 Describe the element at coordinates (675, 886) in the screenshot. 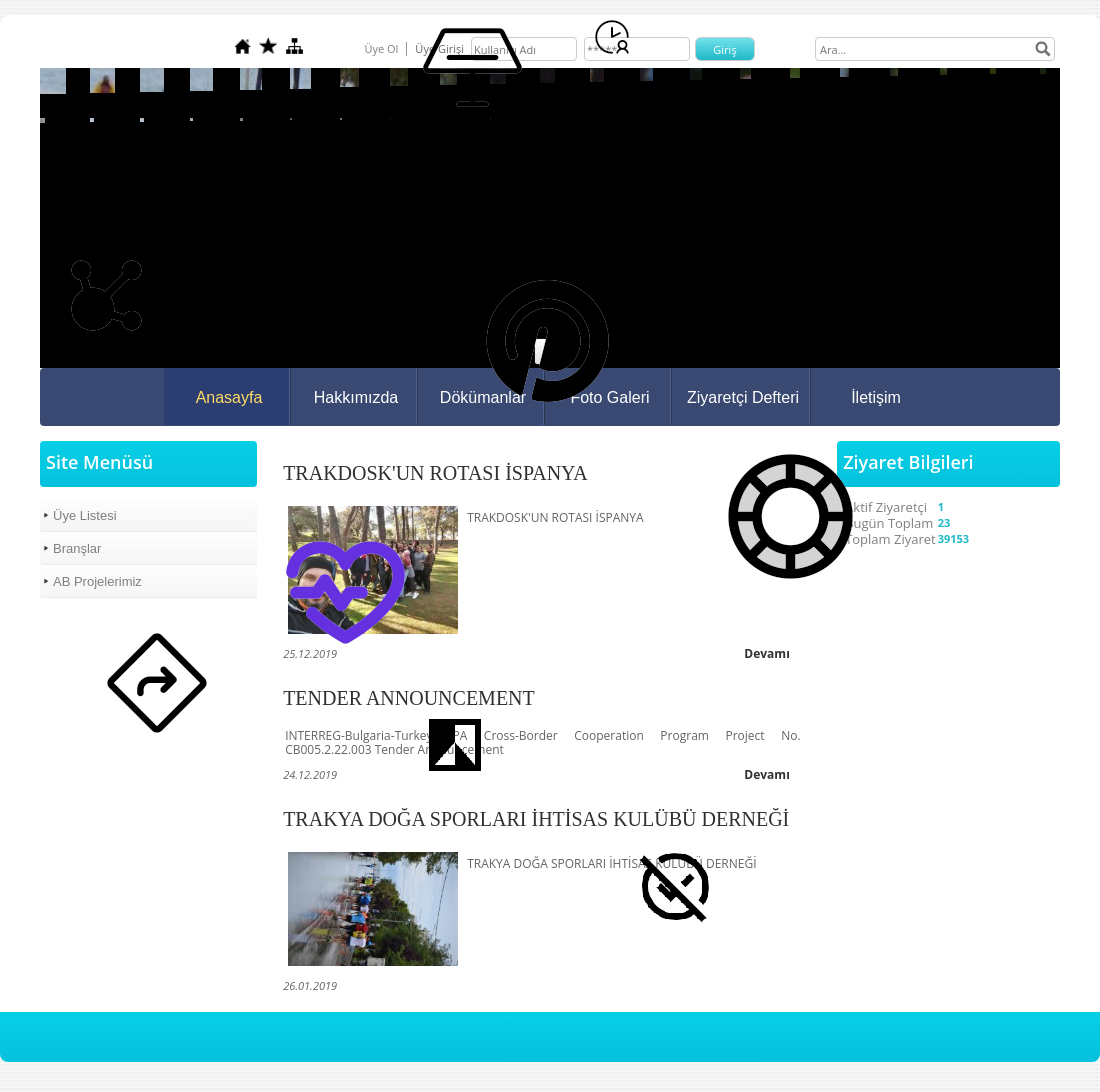

I see `indicates content is unpublished or hidden from public view` at that location.